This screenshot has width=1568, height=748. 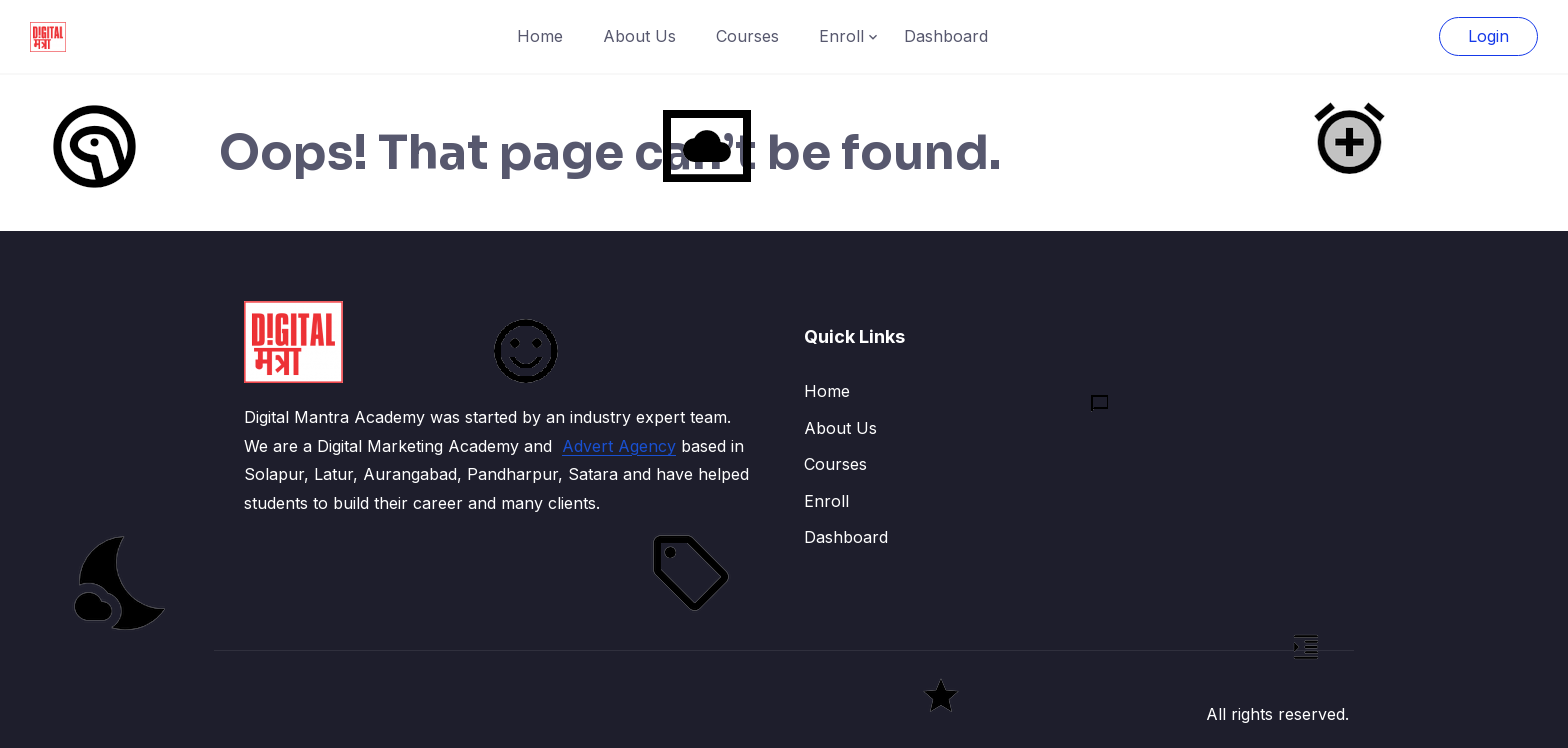 What do you see at coordinates (1306, 647) in the screenshot?
I see `increase text indentation` at bounding box center [1306, 647].